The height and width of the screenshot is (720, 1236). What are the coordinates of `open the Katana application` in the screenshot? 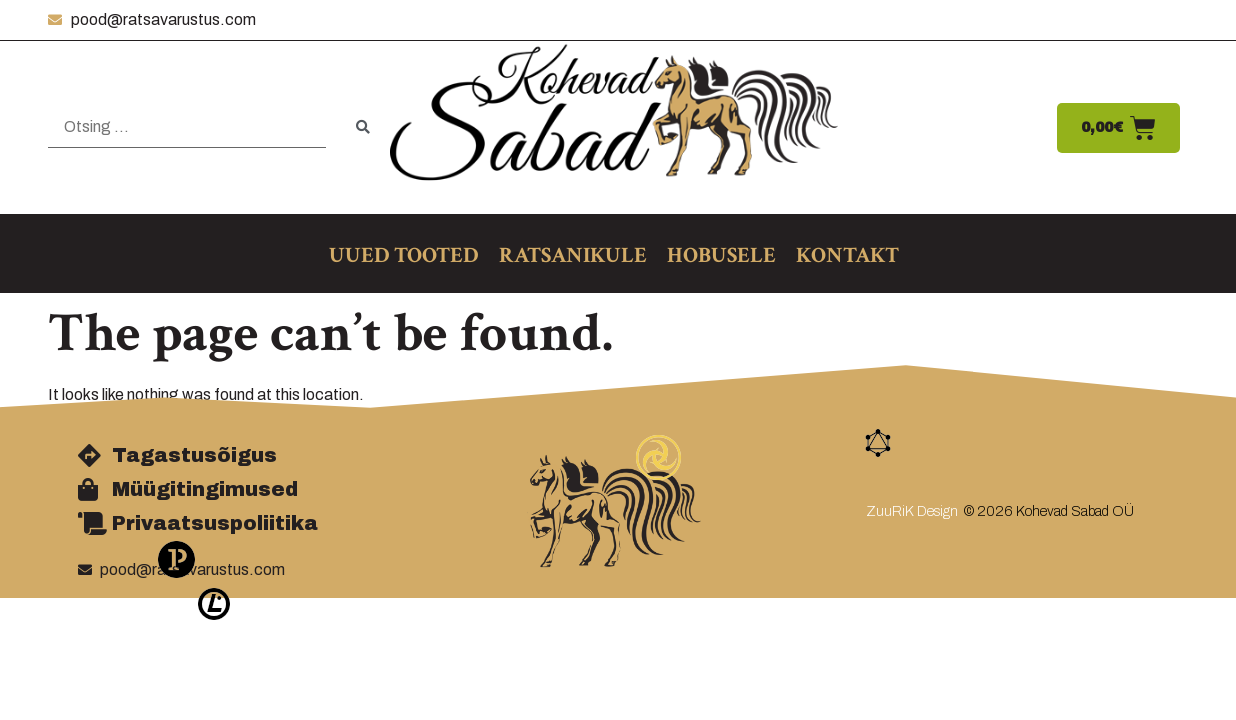 It's located at (658, 457).